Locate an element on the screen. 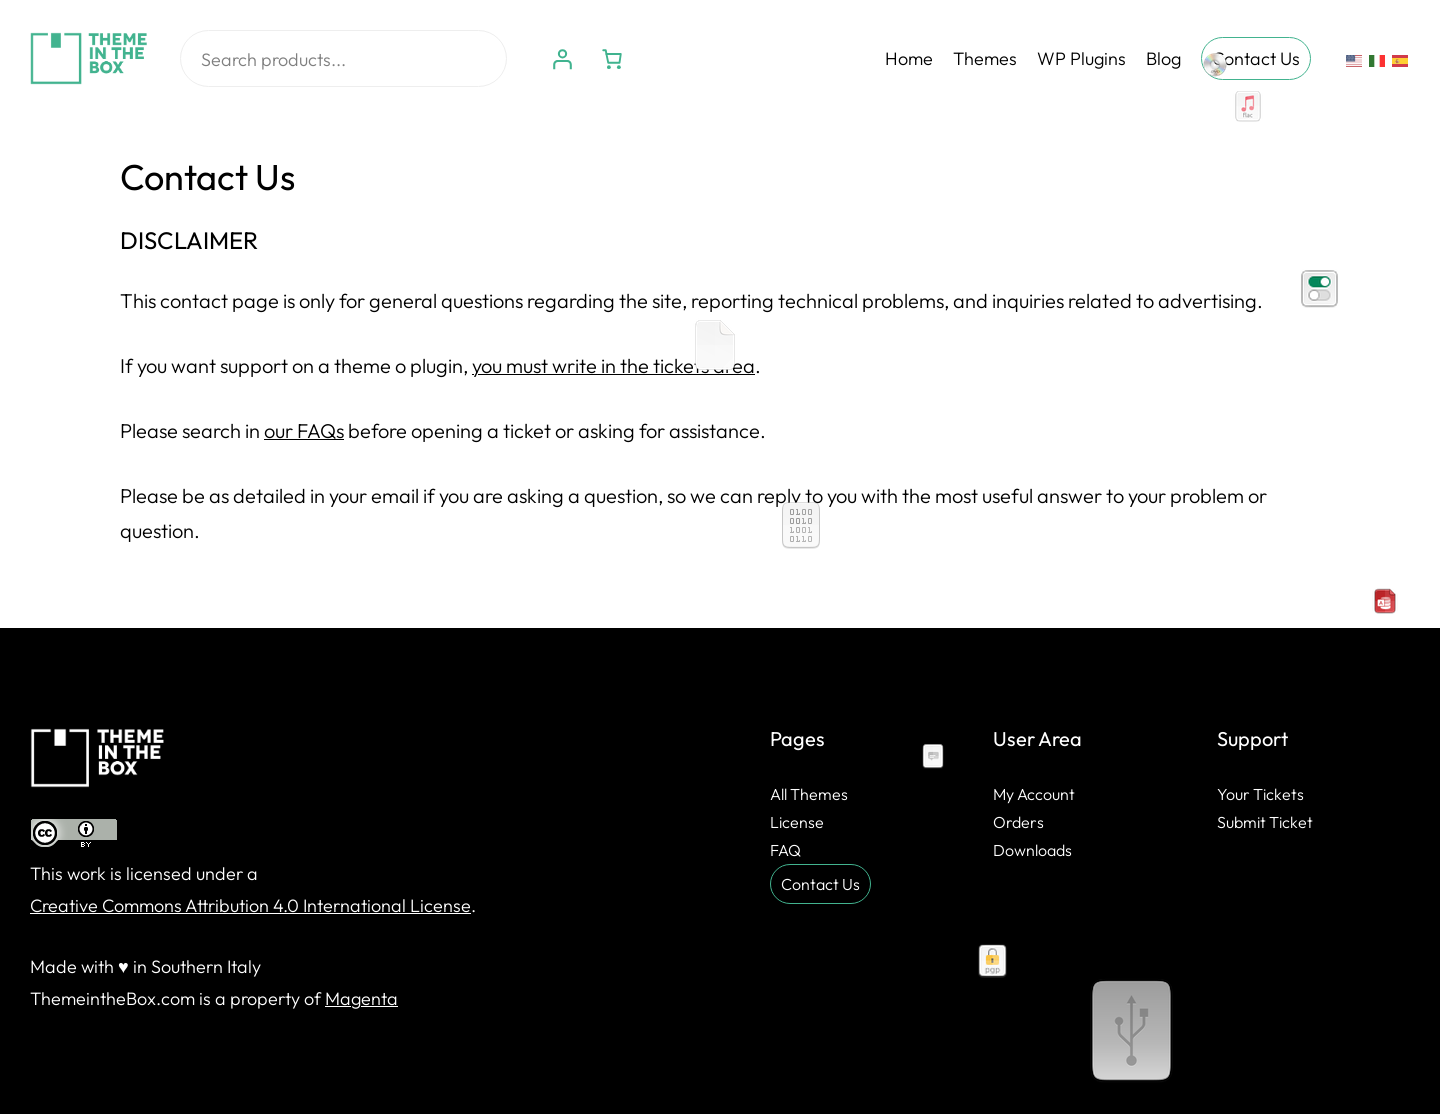  a pgp-encrypted file is located at coordinates (992, 960).